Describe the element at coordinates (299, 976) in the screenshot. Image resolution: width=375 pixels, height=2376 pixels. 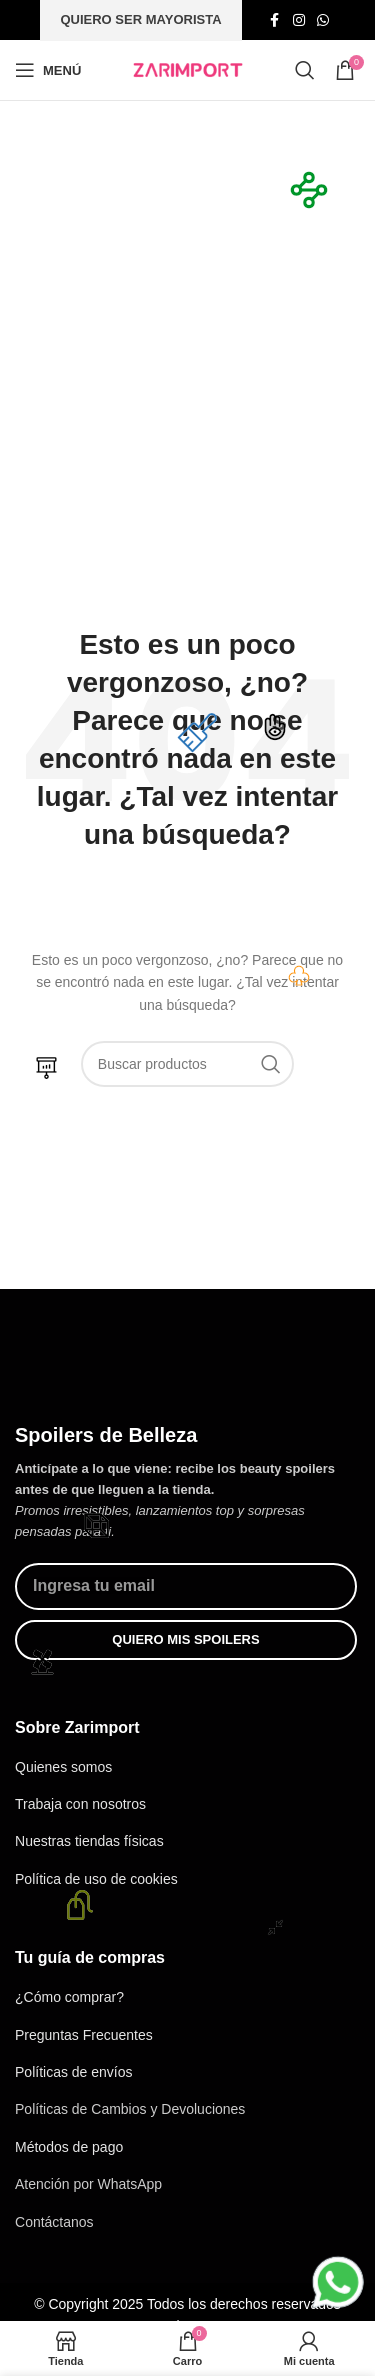
I see `indicates clubs suit in a card game` at that location.